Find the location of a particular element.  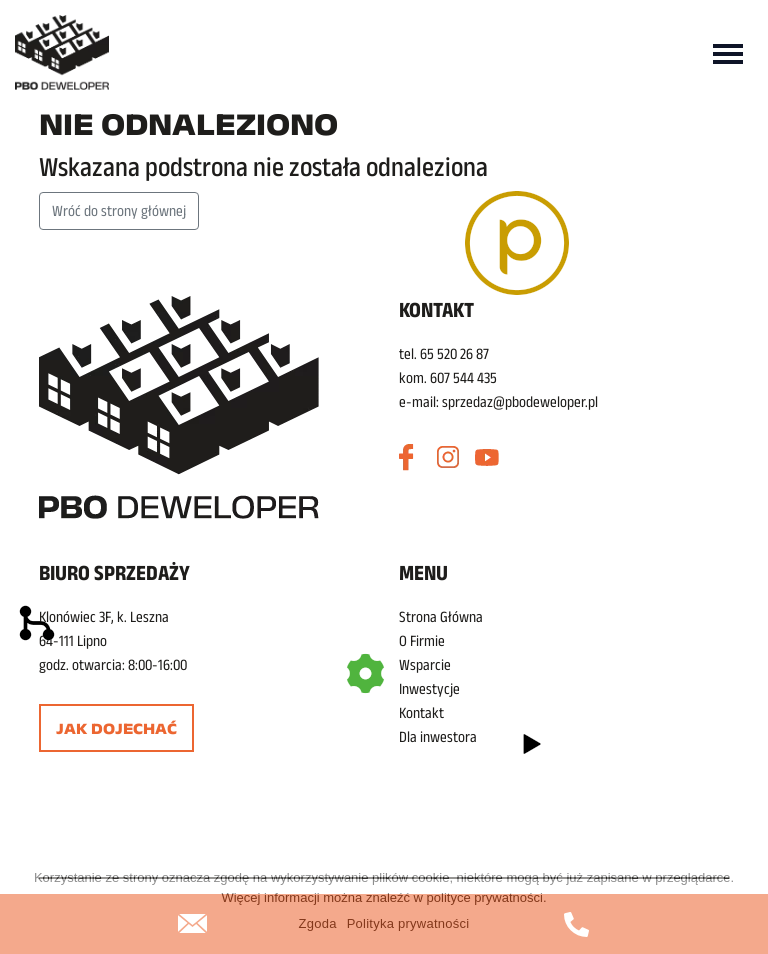

access settings or preferences is located at coordinates (365, 673).